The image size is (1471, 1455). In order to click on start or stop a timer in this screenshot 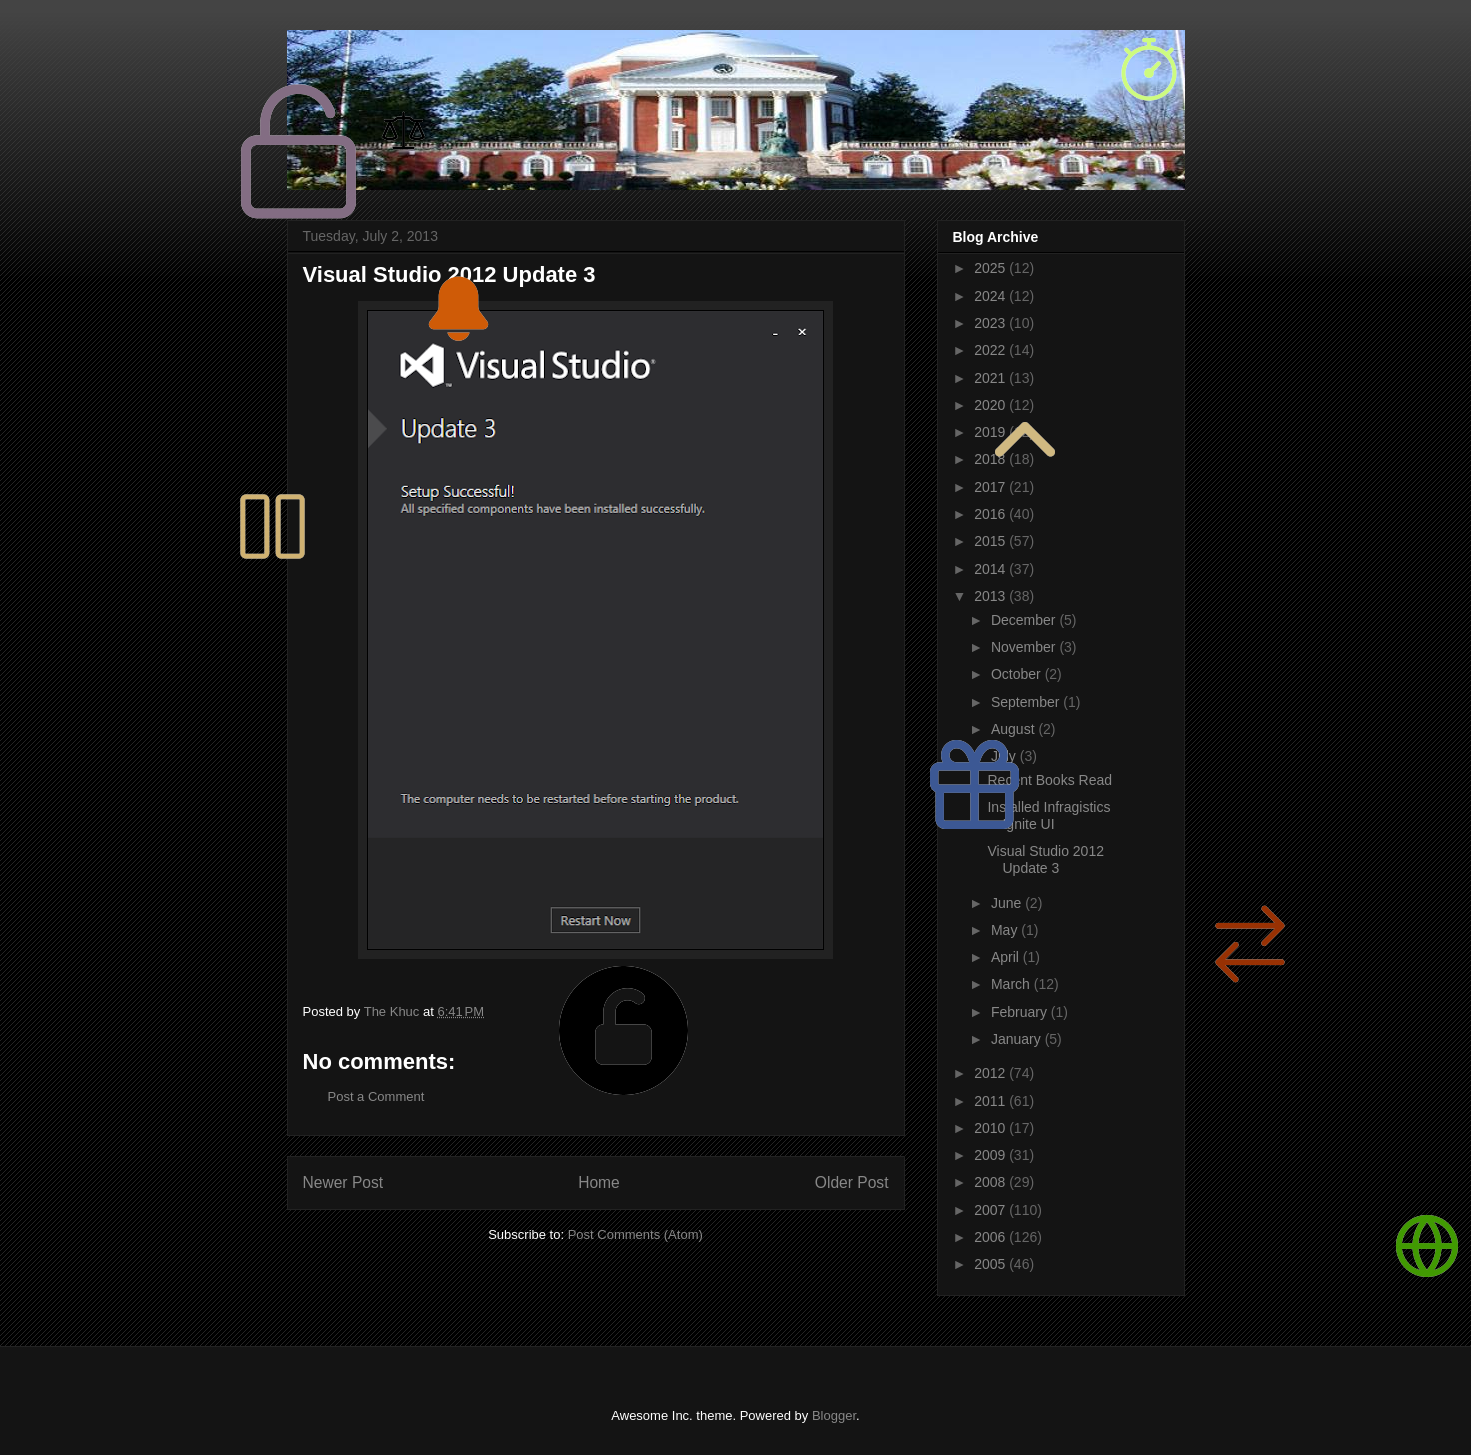, I will do `click(1149, 71)`.